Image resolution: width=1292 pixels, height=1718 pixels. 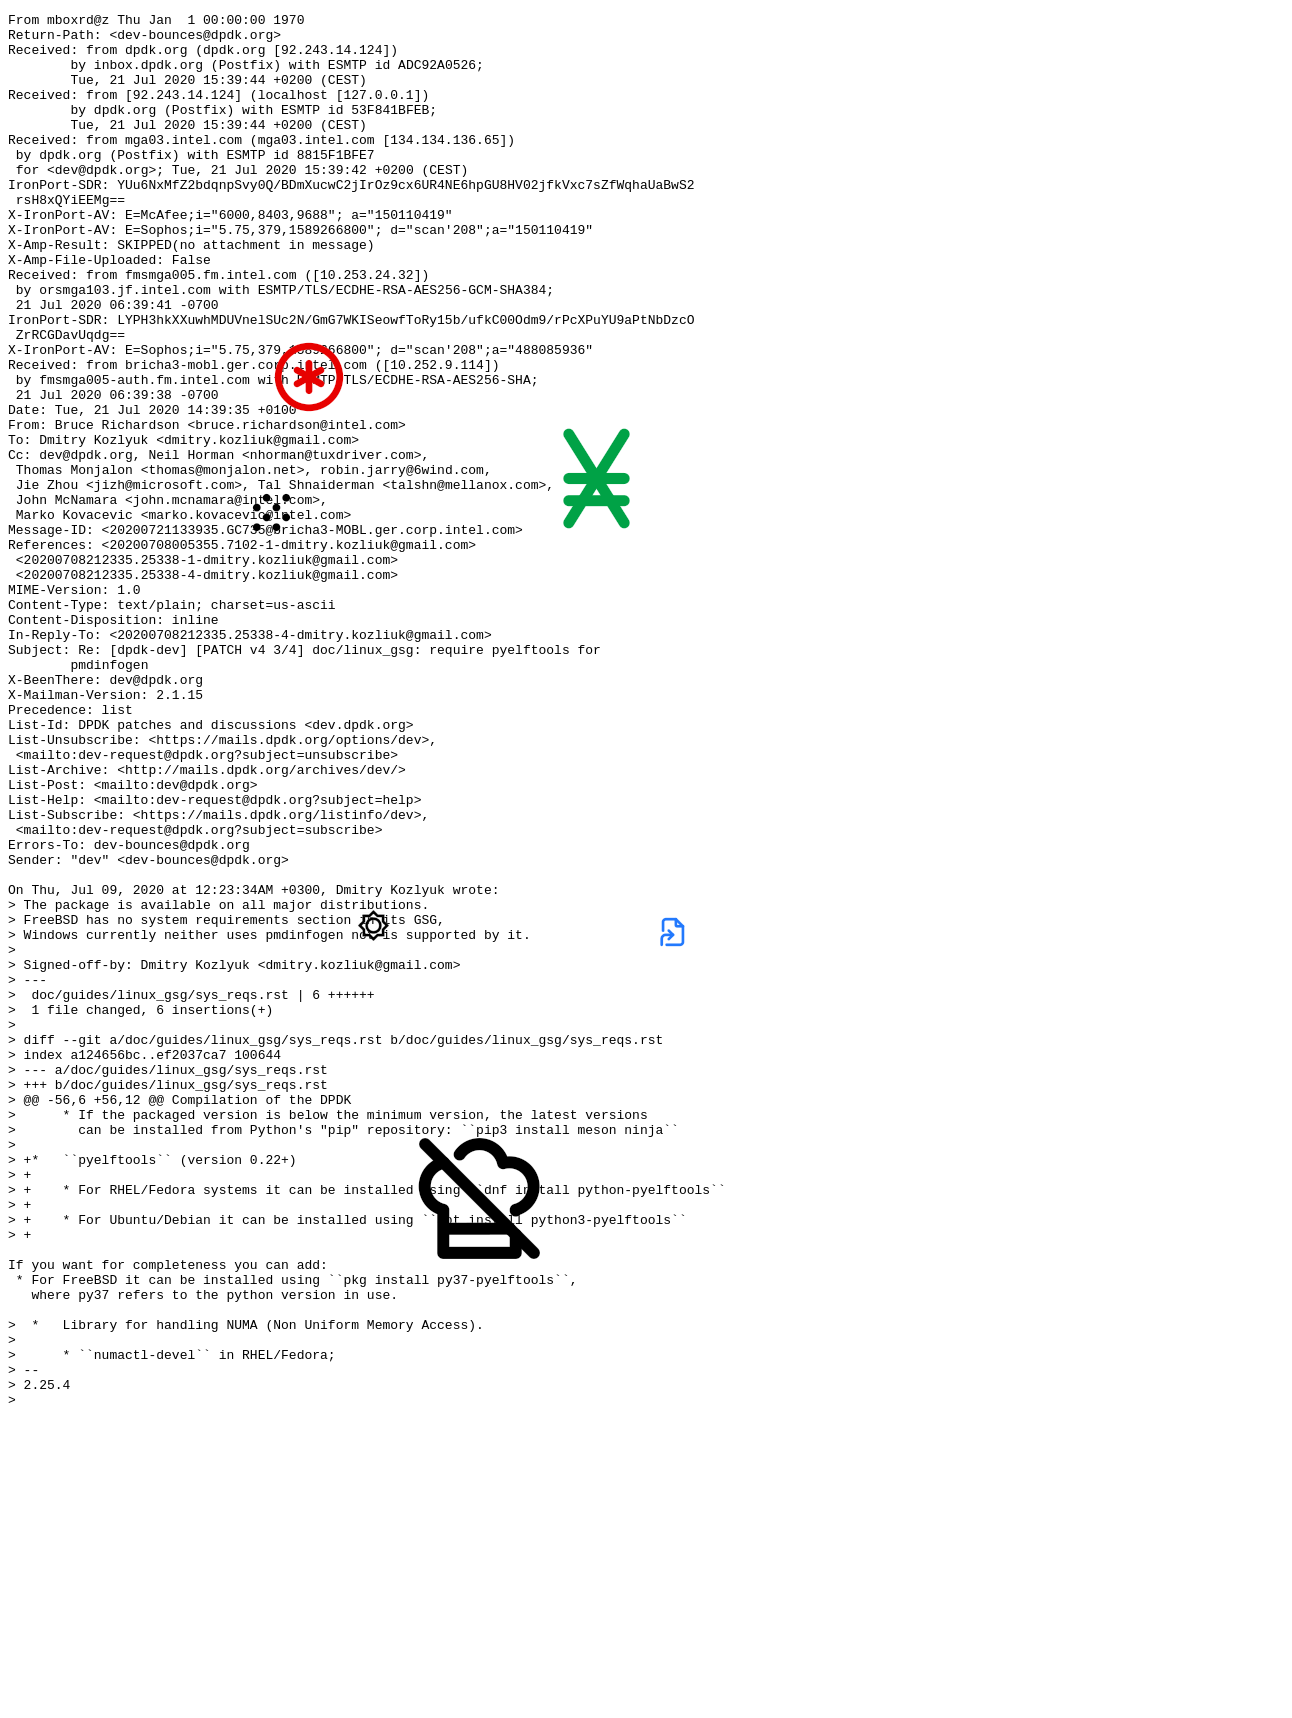 What do you see at coordinates (596, 478) in the screenshot?
I see `view or select nano cryptocurrency` at bounding box center [596, 478].